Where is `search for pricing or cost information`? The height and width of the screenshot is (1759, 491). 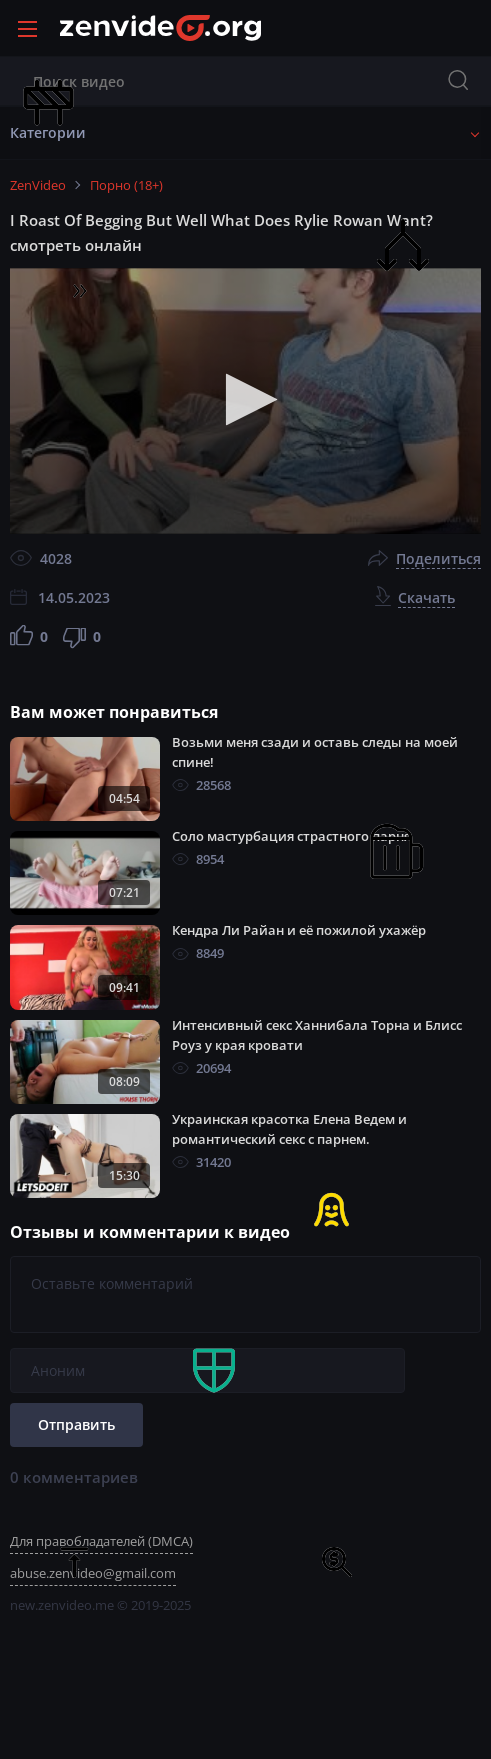
search for pricing or cost information is located at coordinates (337, 1562).